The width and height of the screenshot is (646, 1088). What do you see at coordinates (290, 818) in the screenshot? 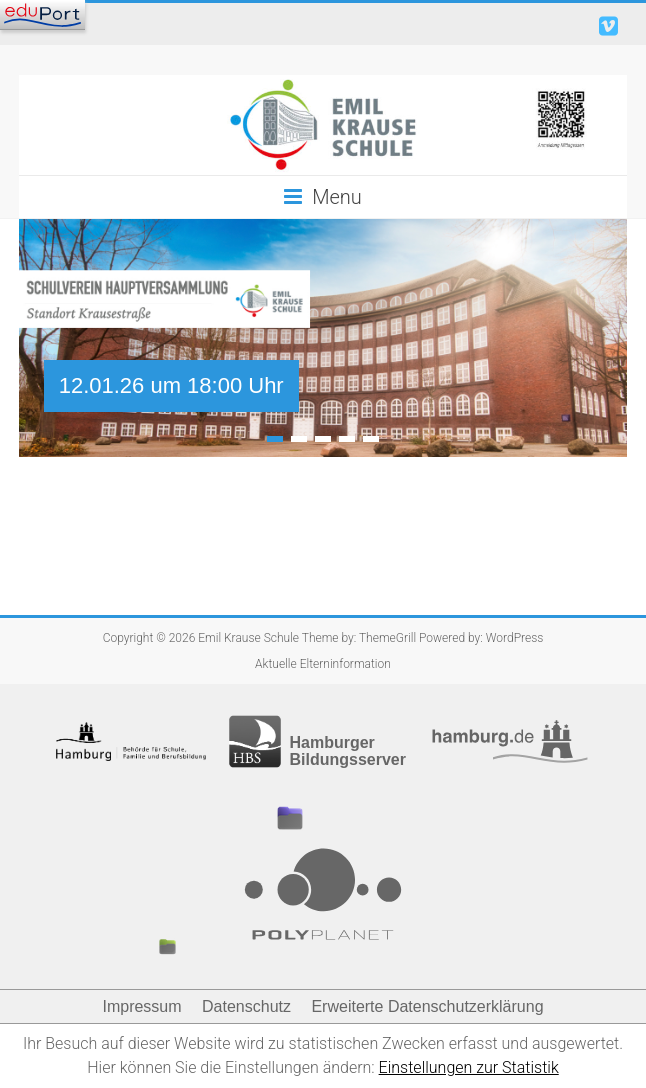
I see `drop files here to add to folder` at bounding box center [290, 818].